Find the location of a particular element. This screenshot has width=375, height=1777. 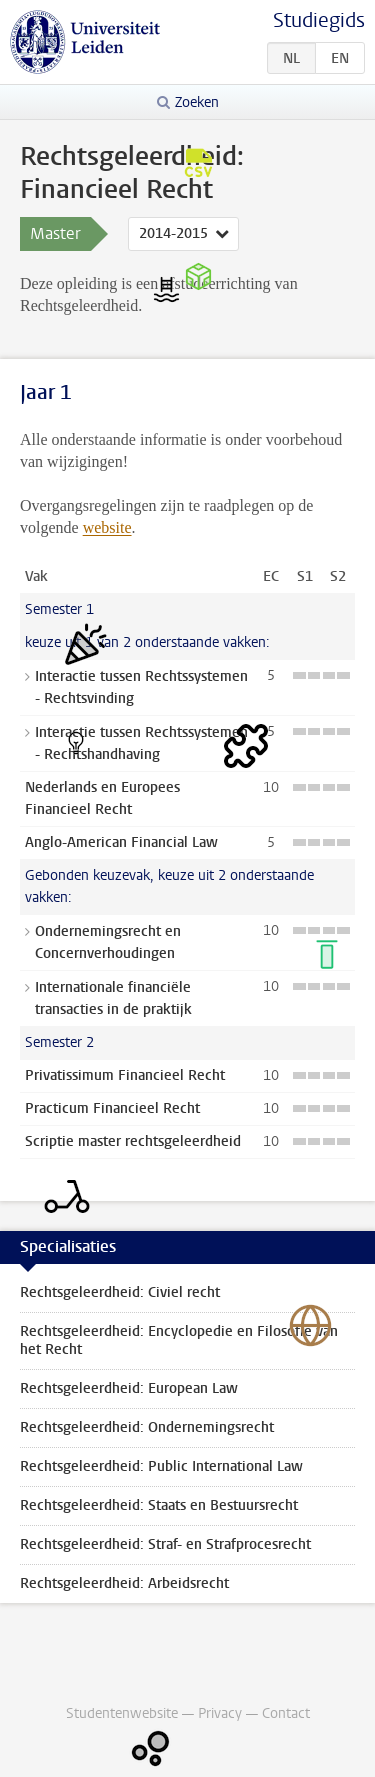

align element to top edge is located at coordinates (327, 954).